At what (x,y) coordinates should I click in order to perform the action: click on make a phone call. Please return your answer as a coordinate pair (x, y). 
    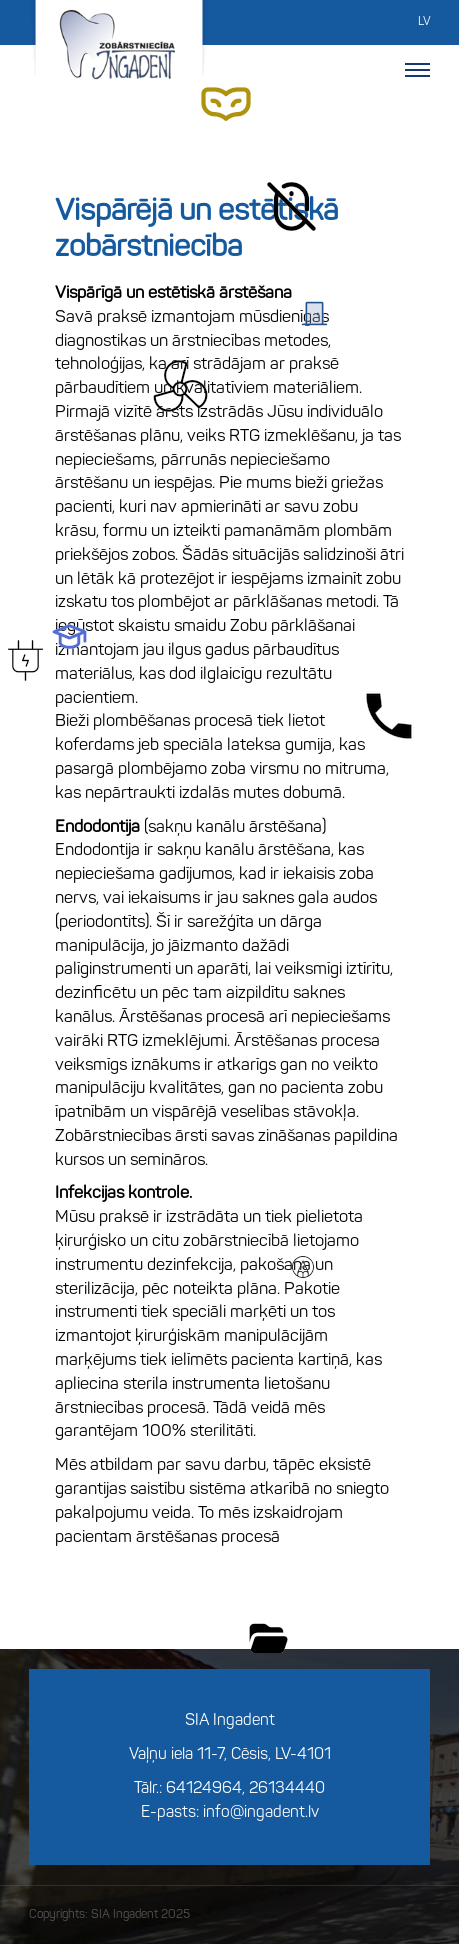
    Looking at the image, I should click on (389, 716).